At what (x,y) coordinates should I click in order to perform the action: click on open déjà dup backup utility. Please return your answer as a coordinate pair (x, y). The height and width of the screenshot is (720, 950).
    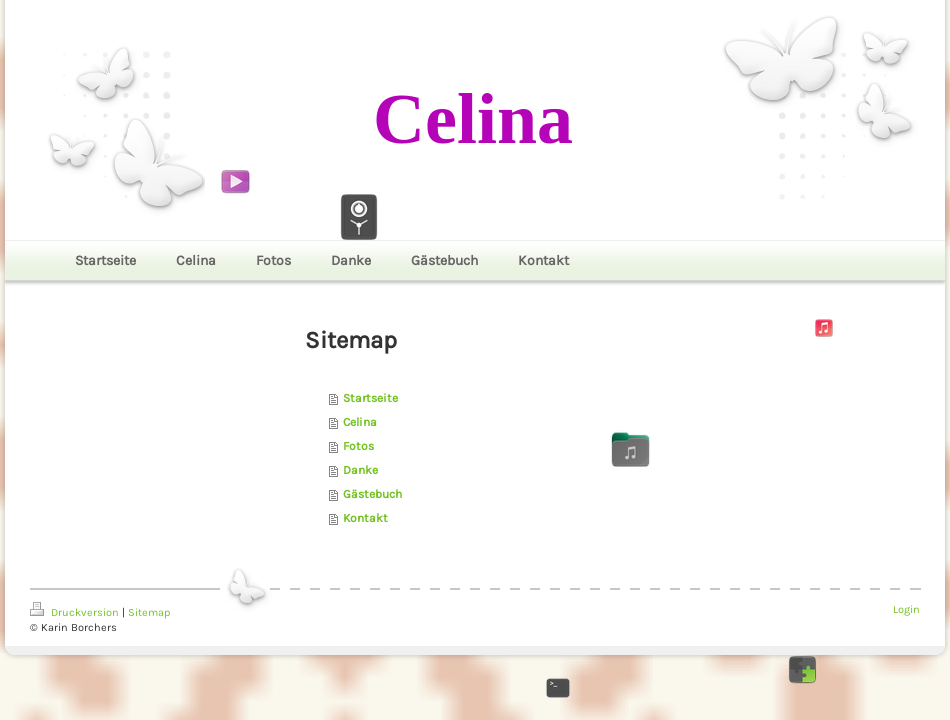
    Looking at the image, I should click on (359, 217).